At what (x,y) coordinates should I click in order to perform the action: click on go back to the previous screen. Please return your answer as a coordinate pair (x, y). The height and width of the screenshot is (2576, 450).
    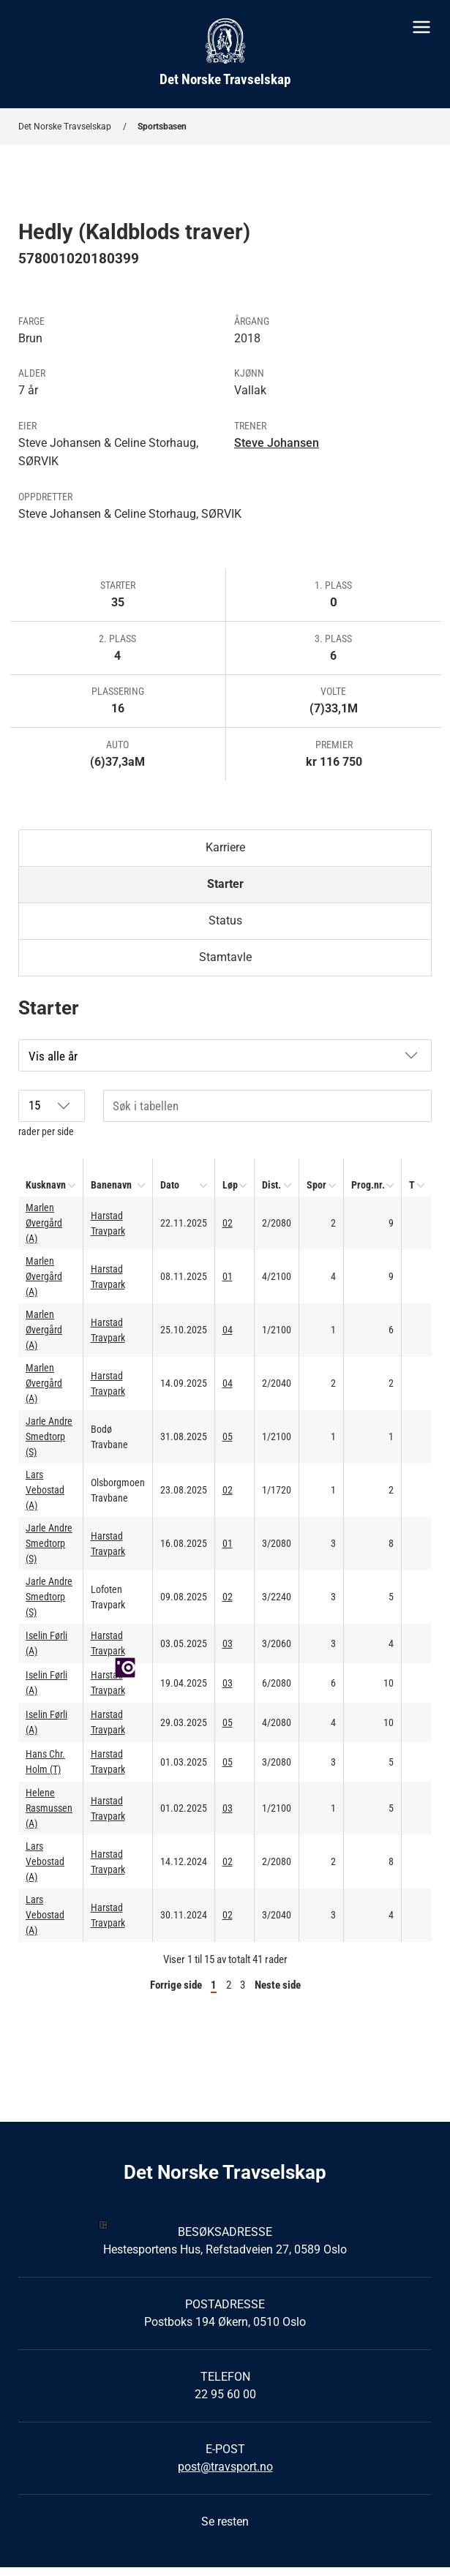
    Looking at the image, I should click on (103, 2225).